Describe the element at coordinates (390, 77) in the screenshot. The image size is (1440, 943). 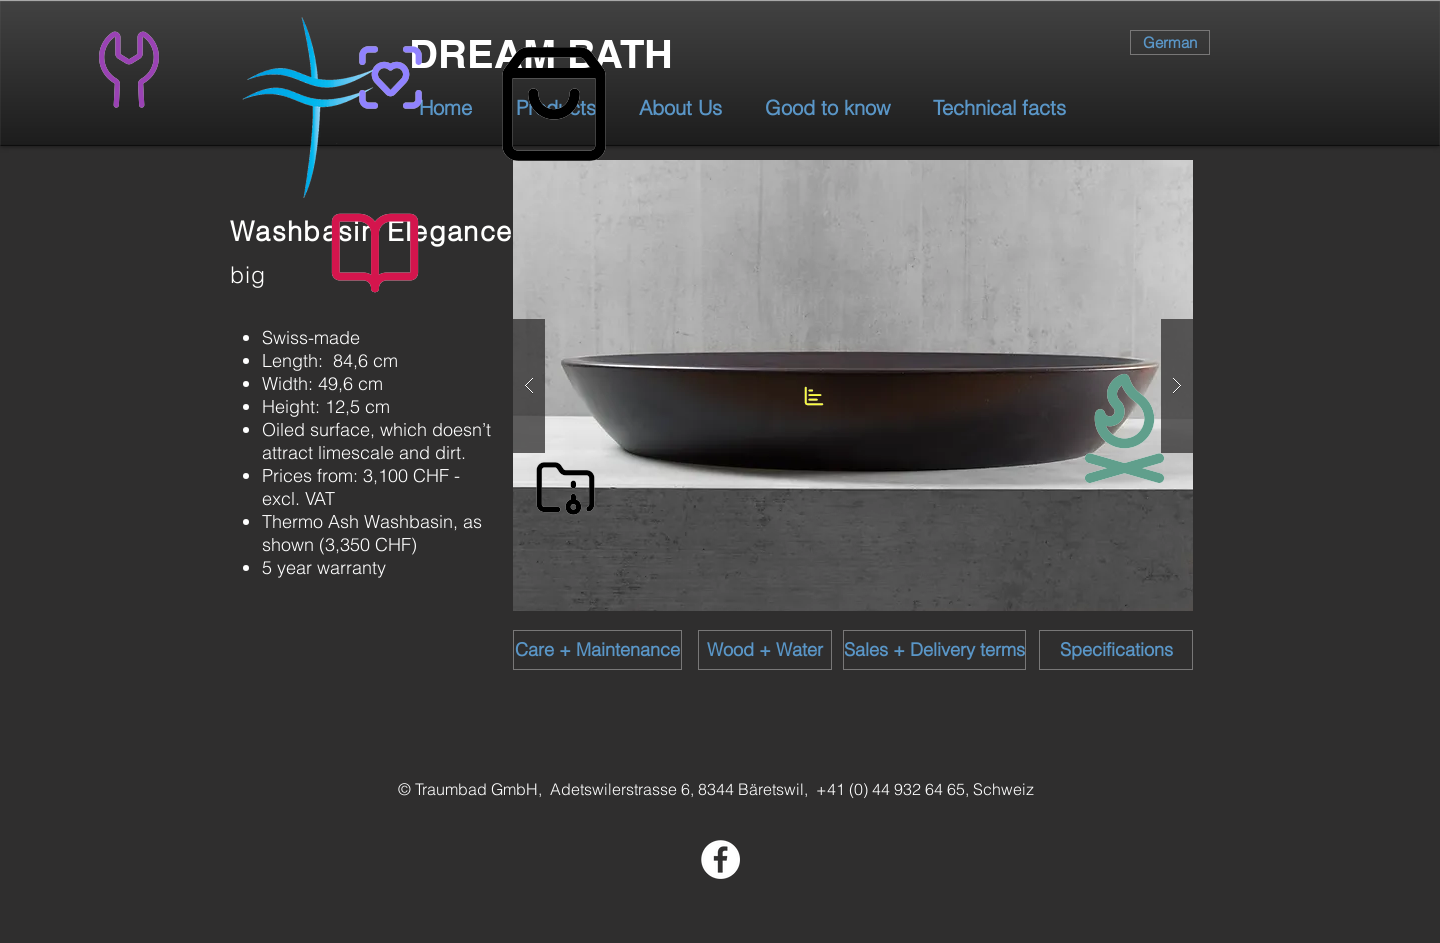
I see `scan or detect health vitals` at that location.